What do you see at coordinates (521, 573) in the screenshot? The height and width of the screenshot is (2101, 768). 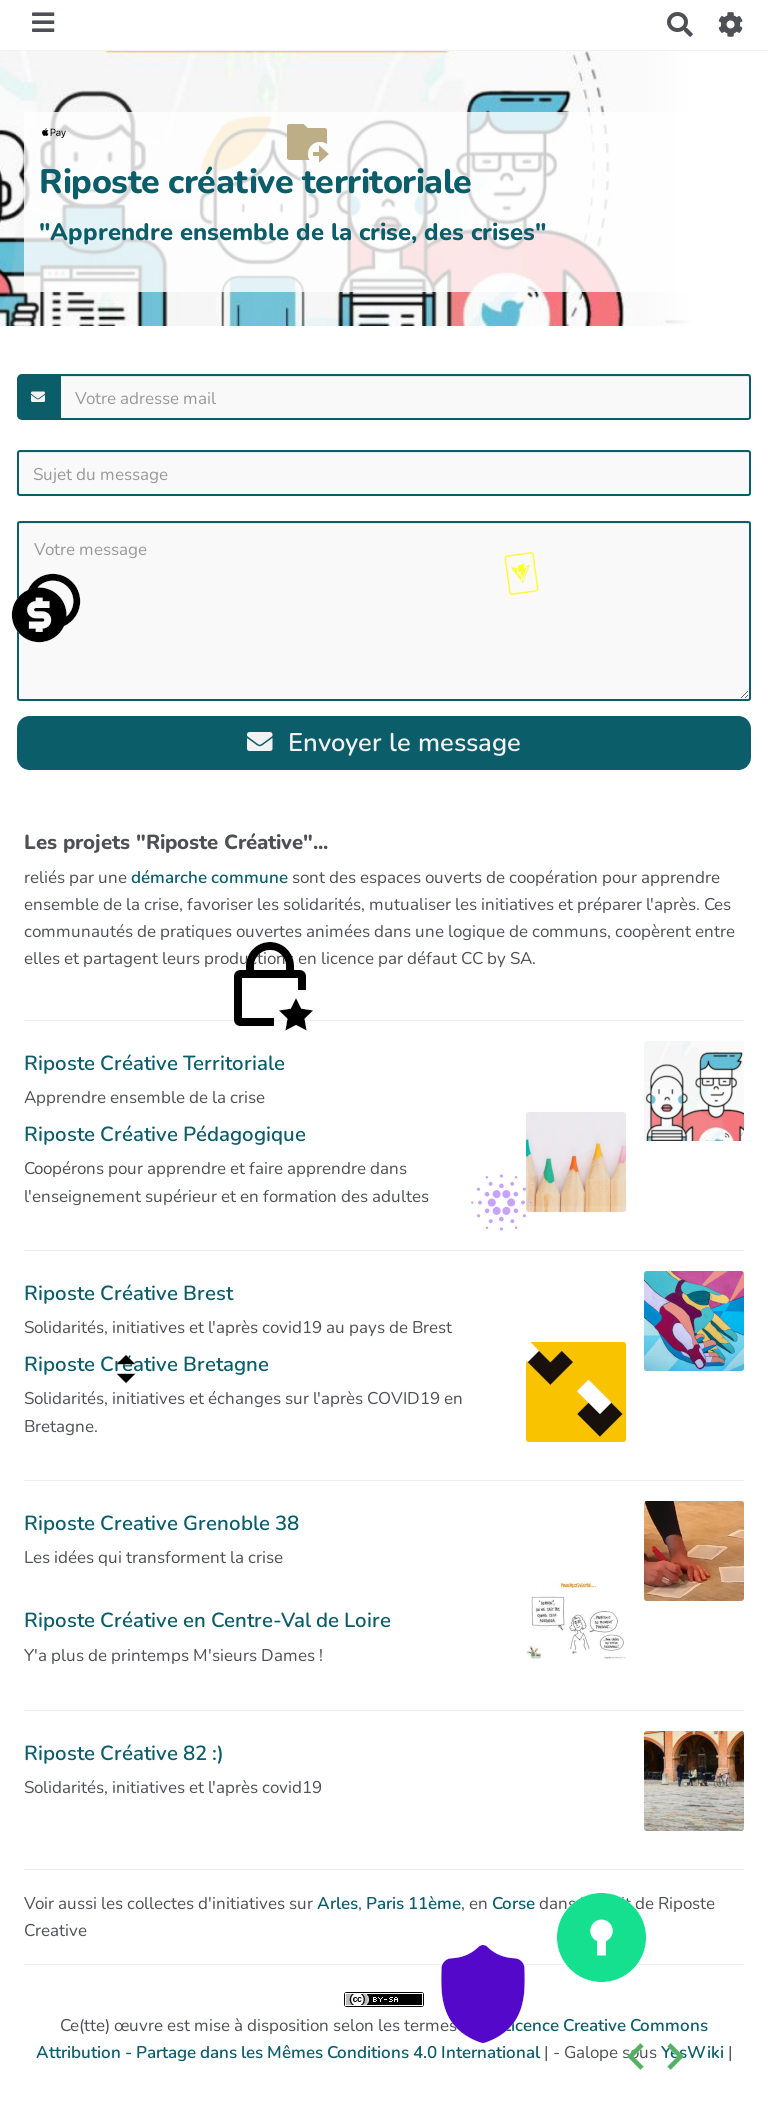 I see `open VitePress documentation site` at bounding box center [521, 573].